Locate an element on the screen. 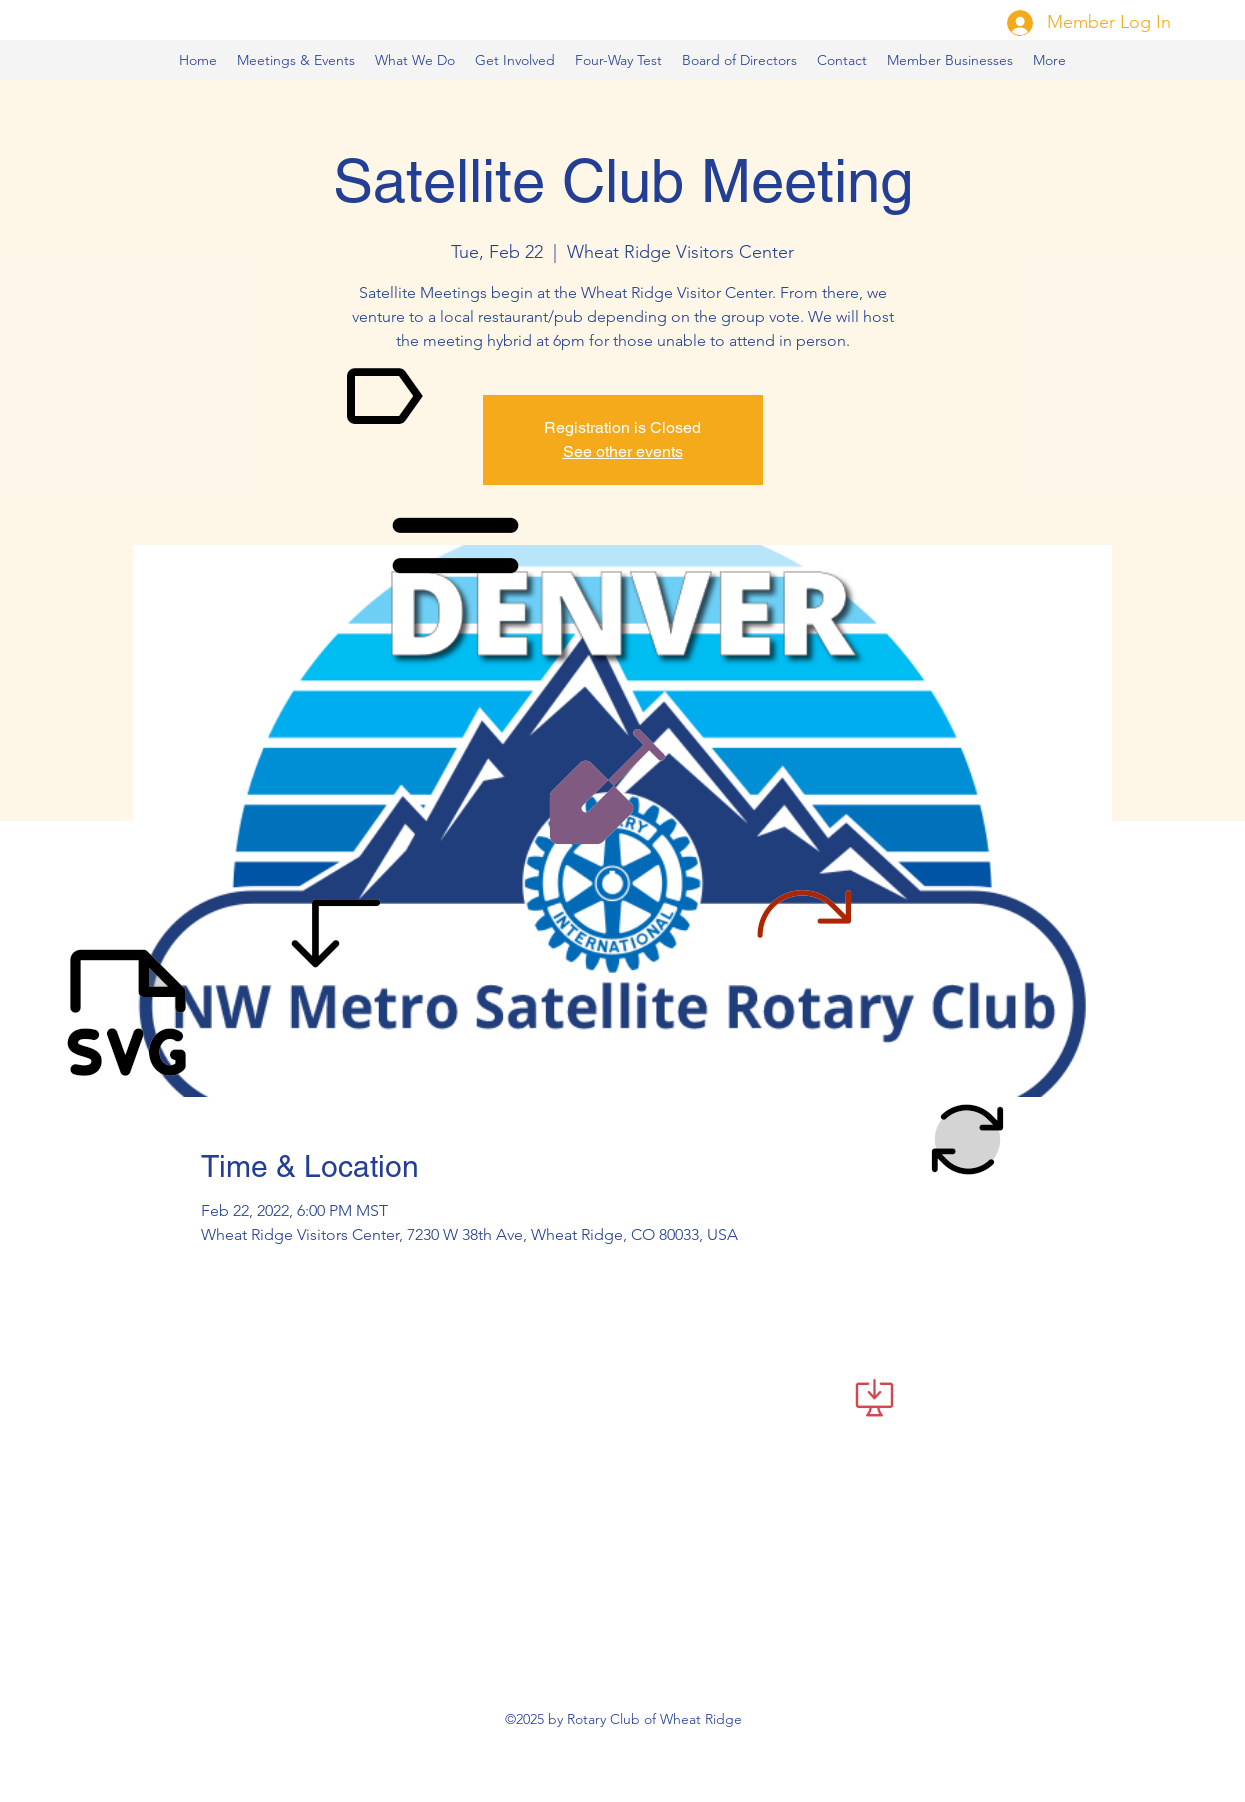  gardening or landscaping tools is located at coordinates (605, 788).